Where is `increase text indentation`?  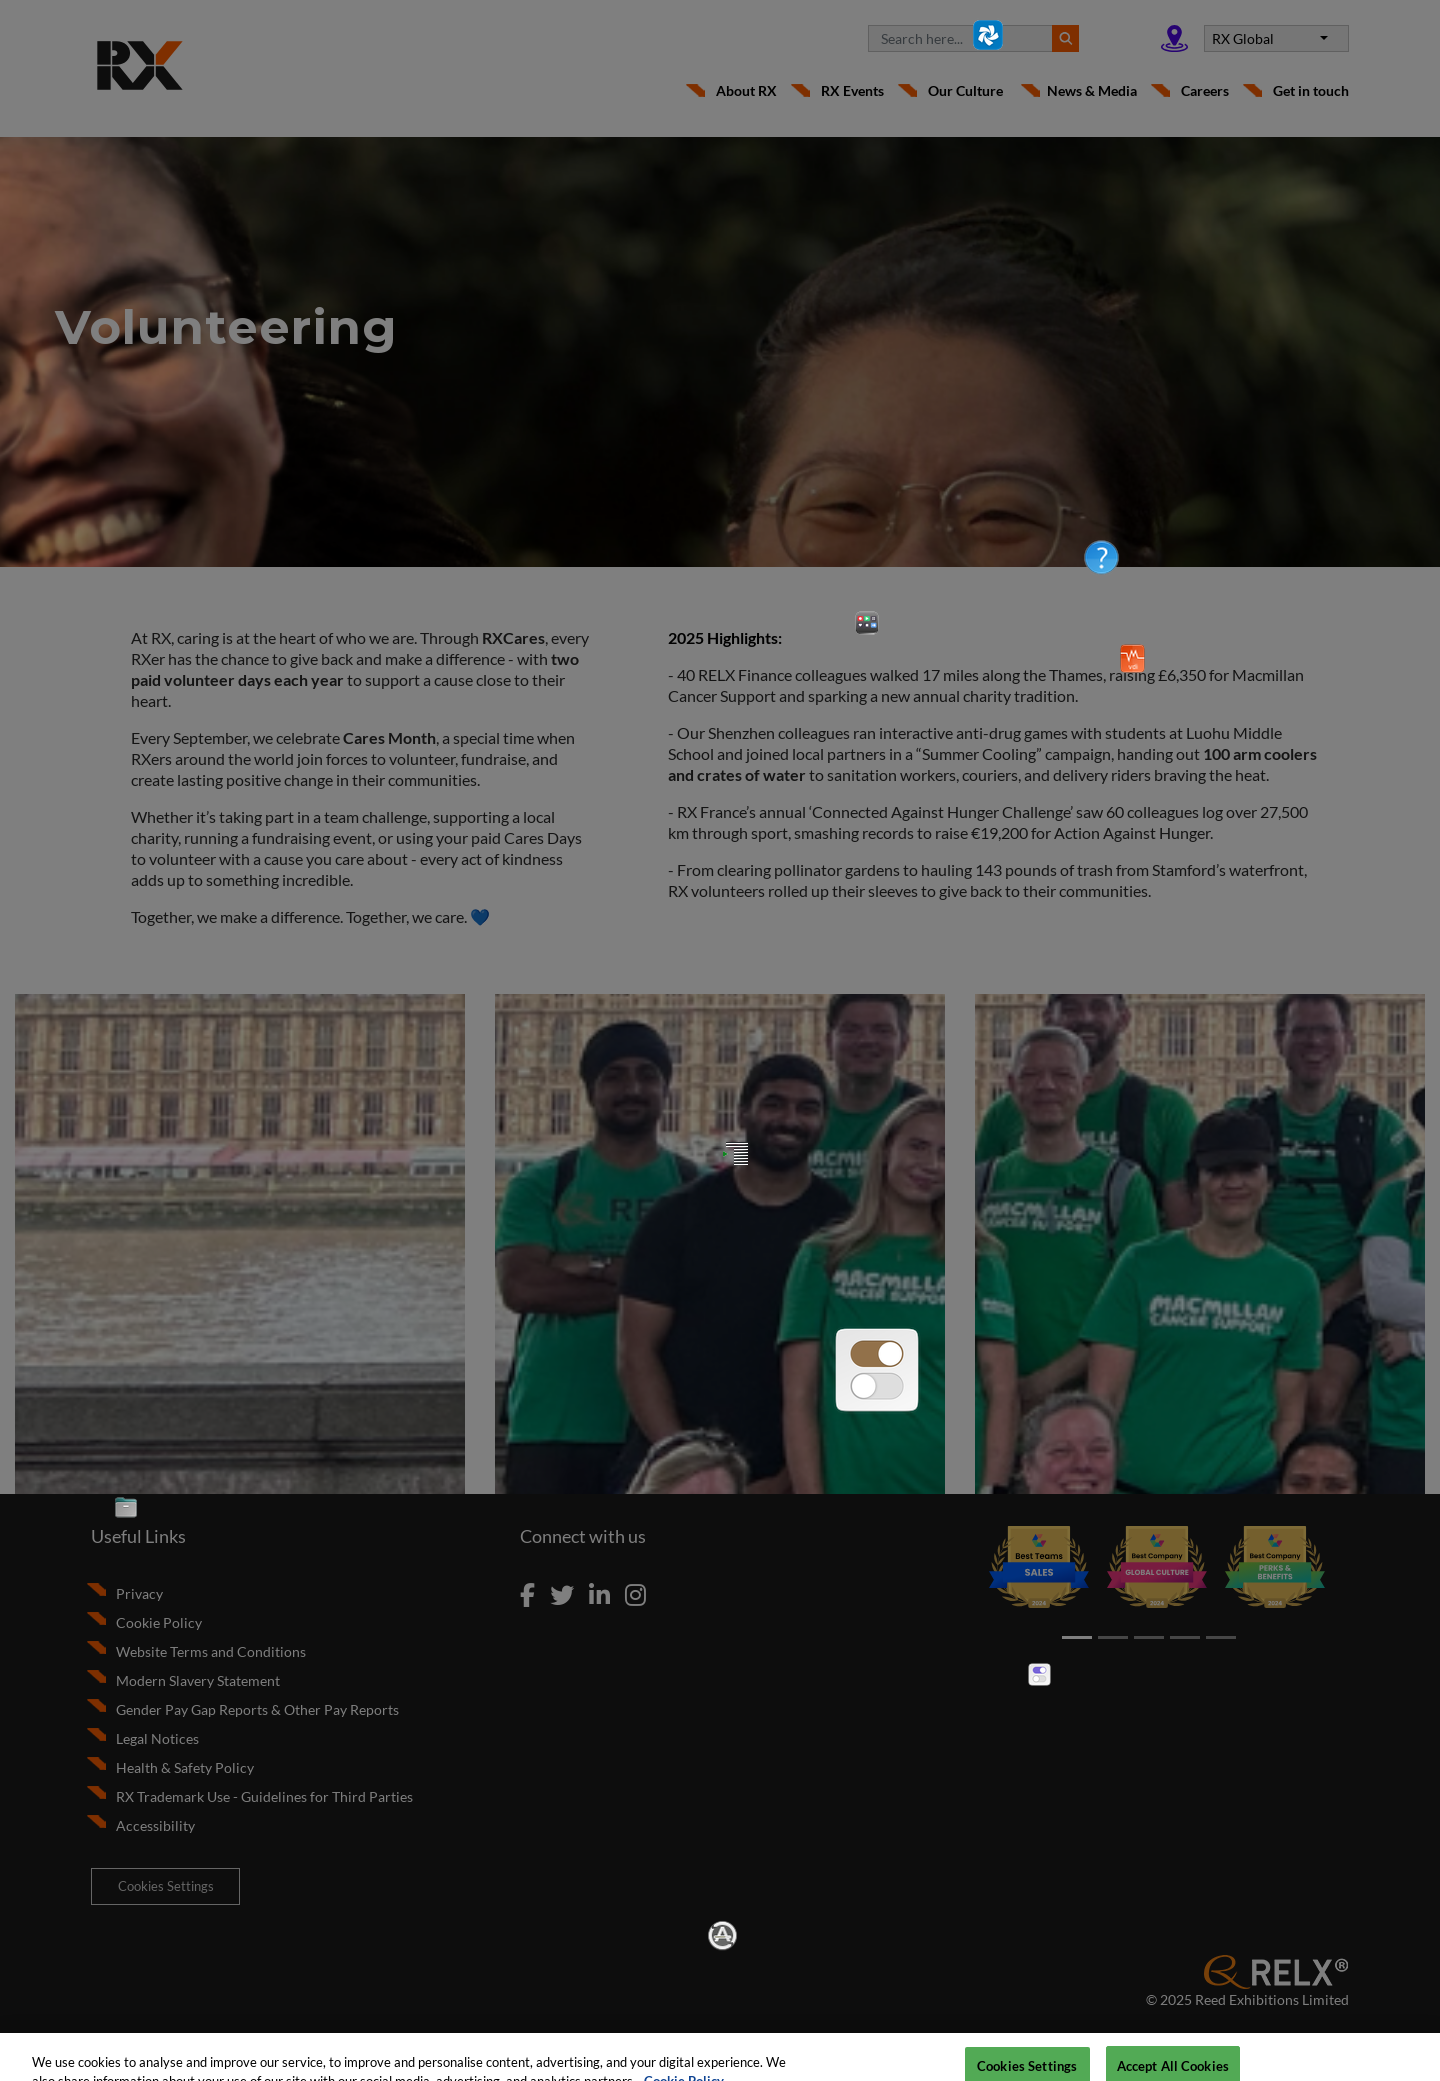 increase text indentation is located at coordinates (736, 1153).